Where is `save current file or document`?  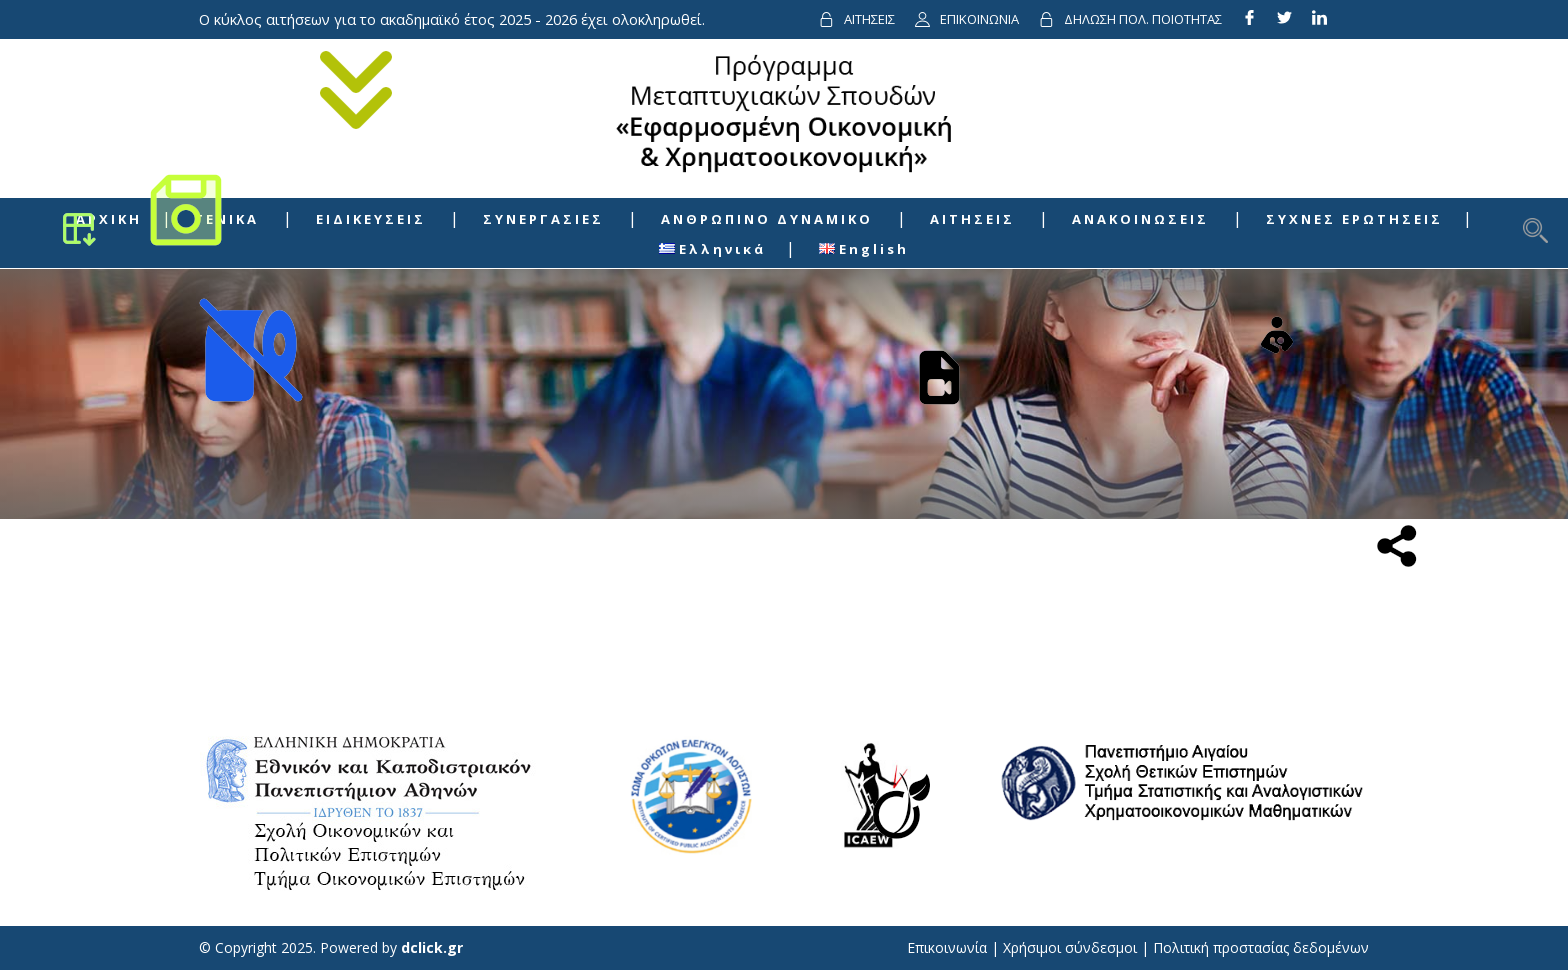
save current file or document is located at coordinates (186, 210).